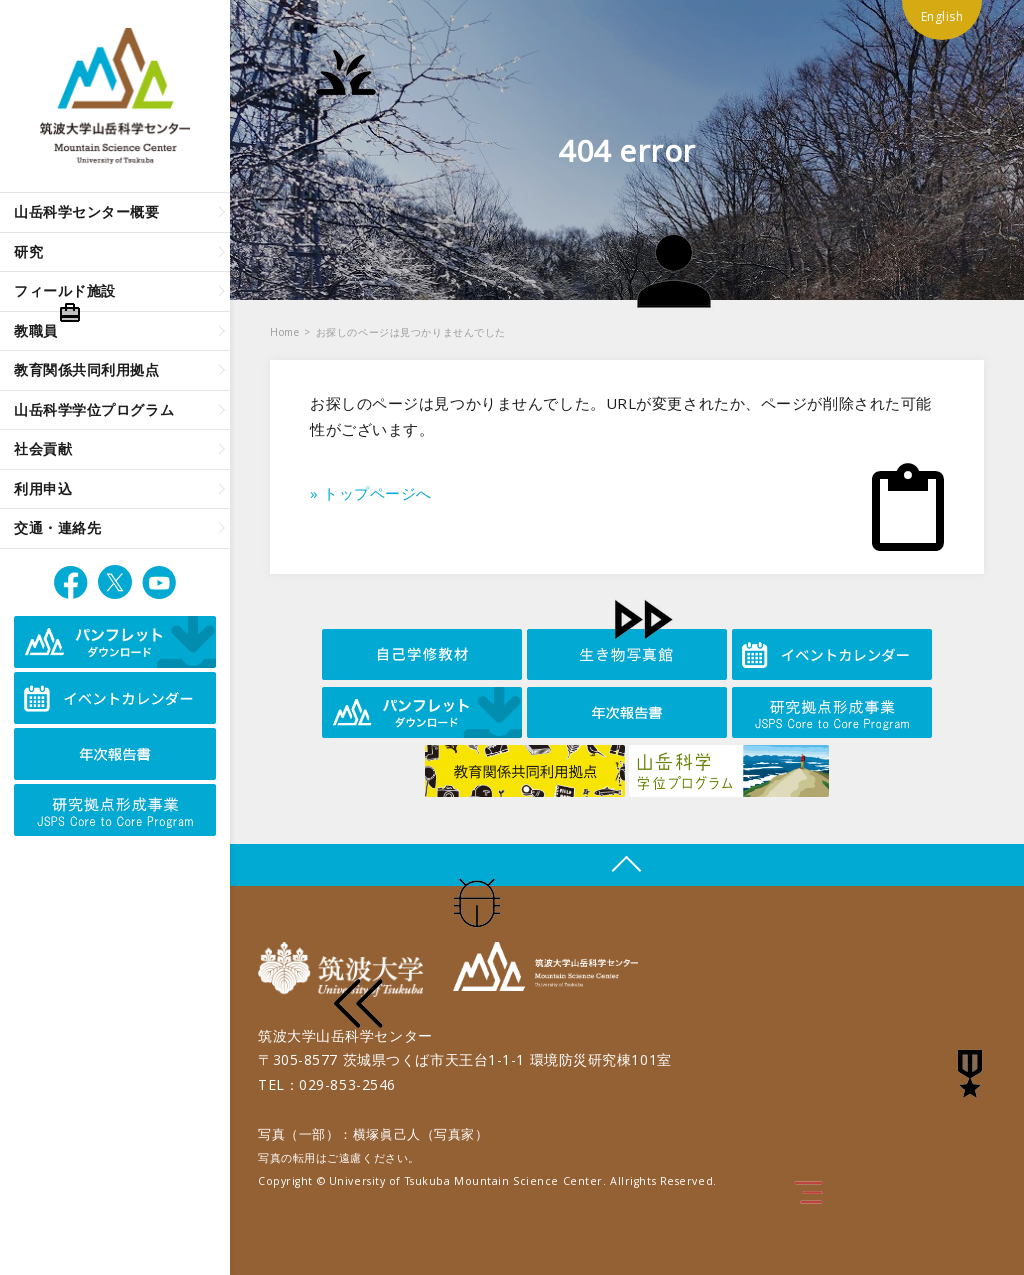  What do you see at coordinates (970, 1074) in the screenshot?
I see `view achievements or badges earned` at bounding box center [970, 1074].